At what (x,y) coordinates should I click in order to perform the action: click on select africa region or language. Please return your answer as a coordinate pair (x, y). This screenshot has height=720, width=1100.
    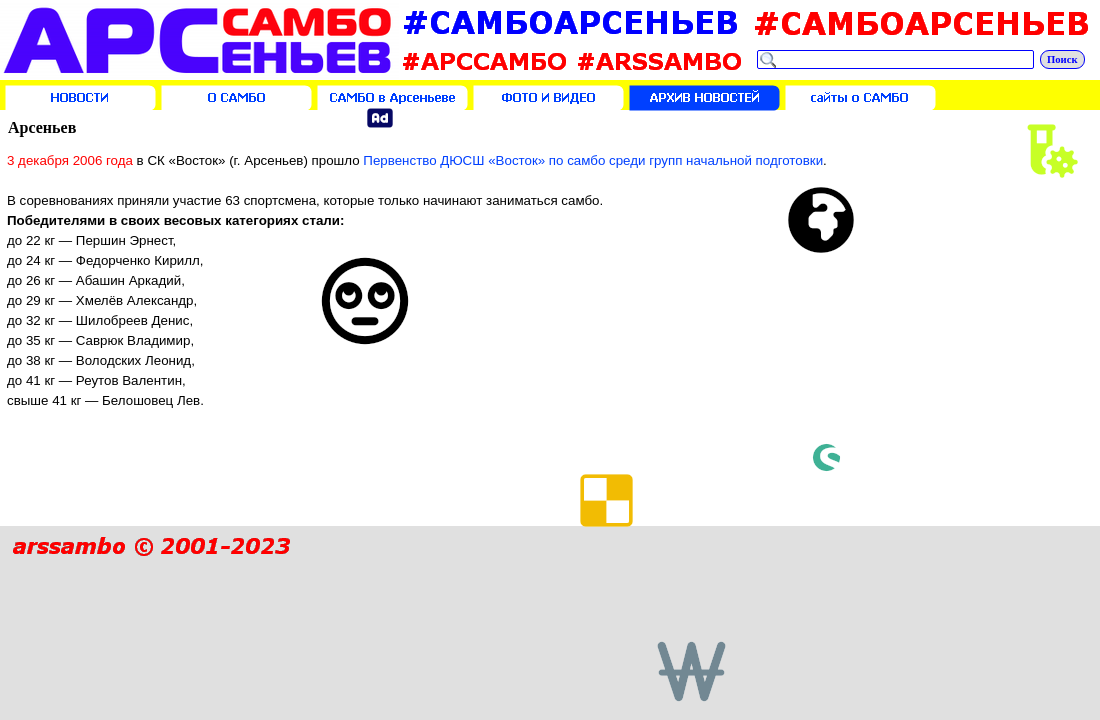
    Looking at the image, I should click on (821, 220).